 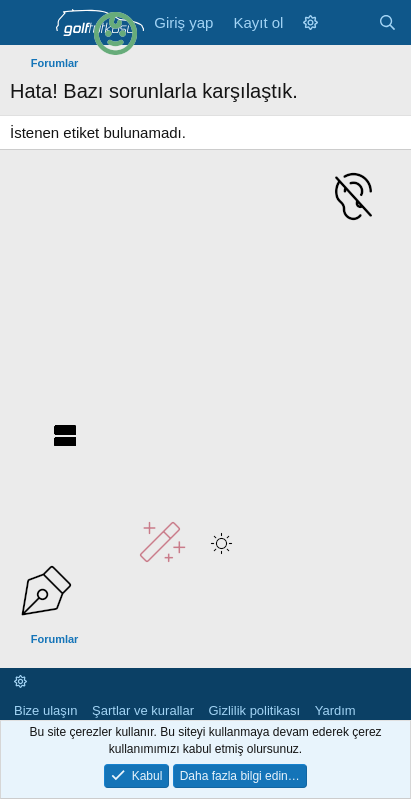 I want to click on toggle light mode or bright theme, so click(x=221, y=543).